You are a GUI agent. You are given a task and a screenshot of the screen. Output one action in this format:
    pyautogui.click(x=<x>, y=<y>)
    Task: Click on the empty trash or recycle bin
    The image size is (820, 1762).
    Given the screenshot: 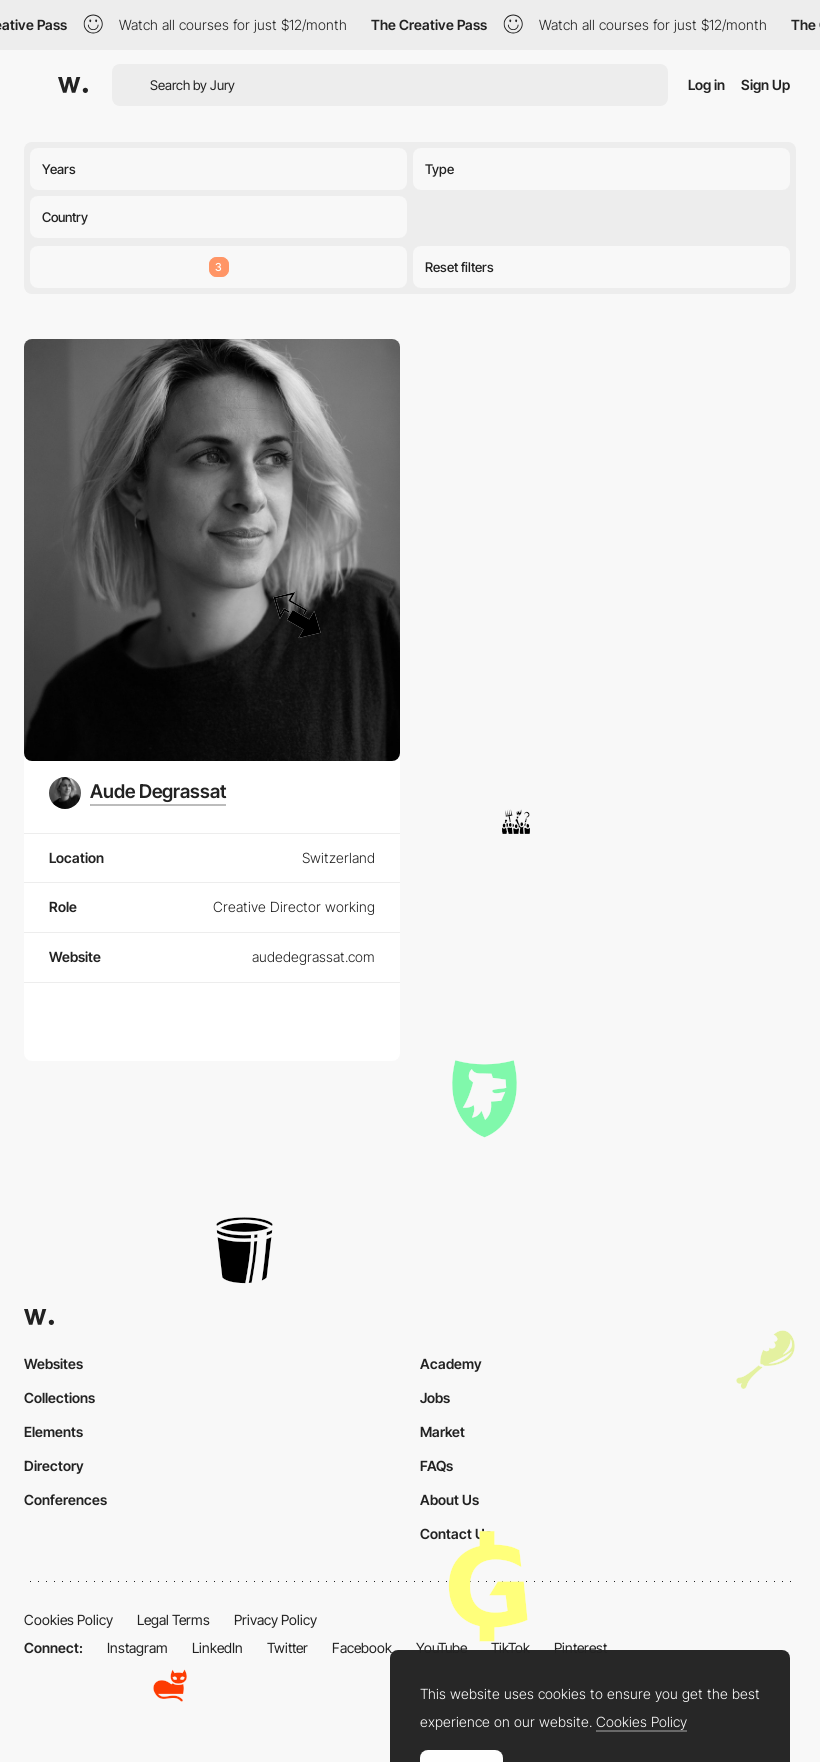 What is the action you would take?
    pyautogui.click(x=244, y=1239)
    